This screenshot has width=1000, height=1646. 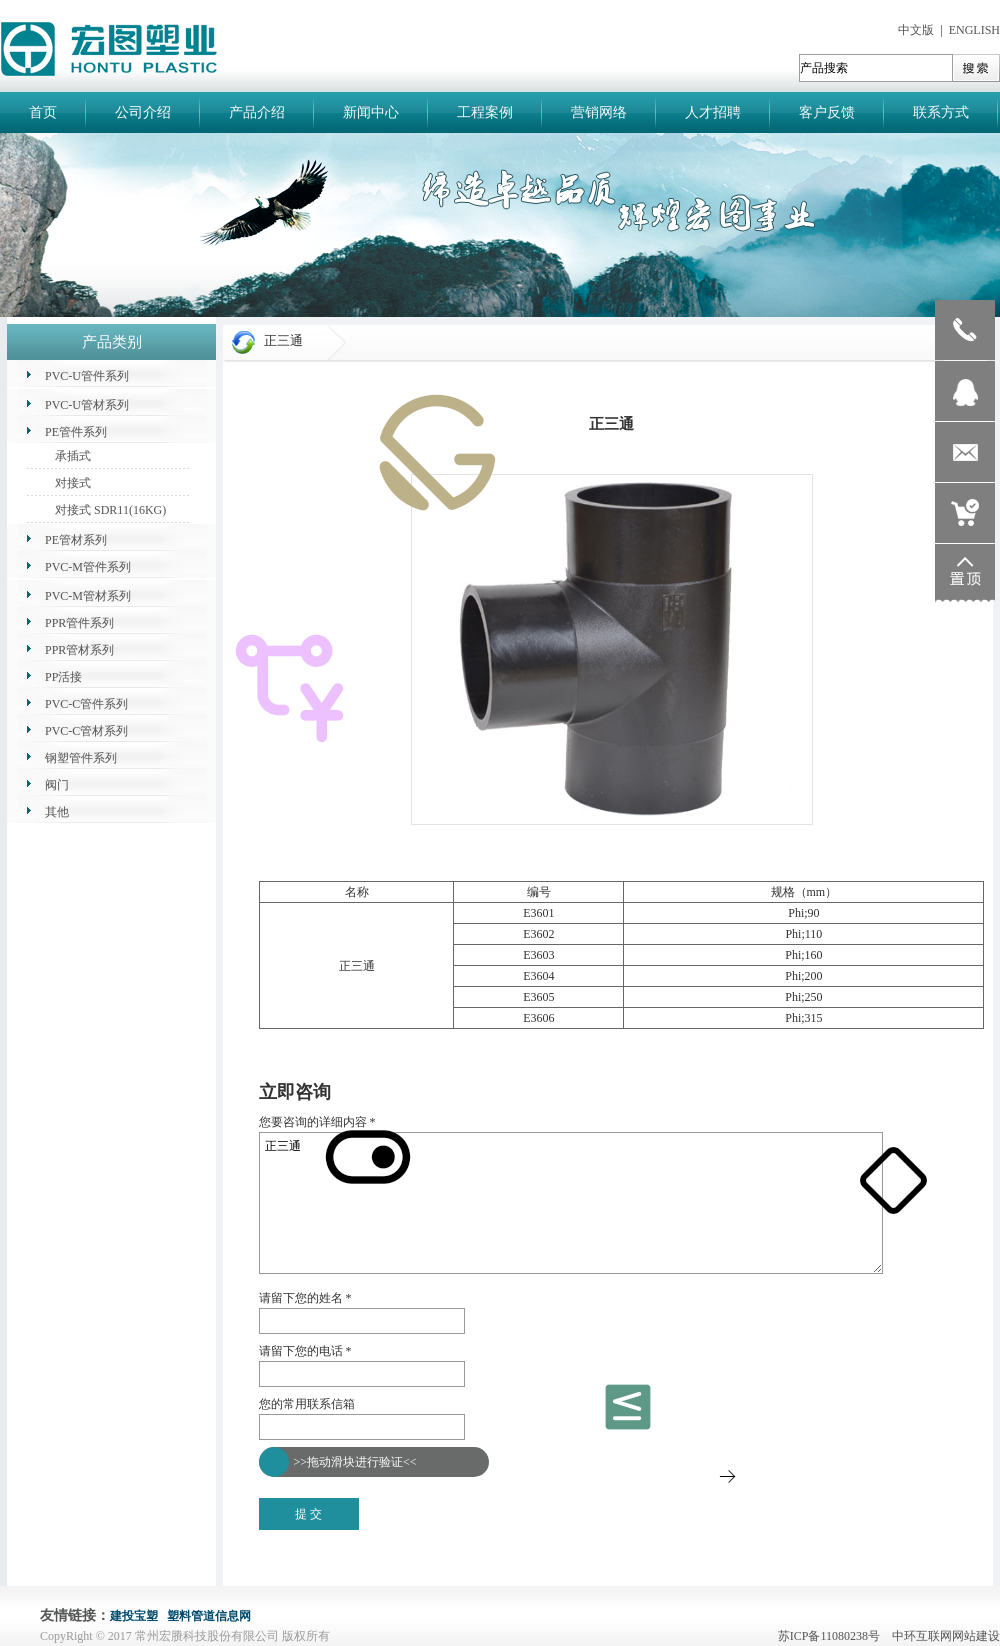 What do you see at coordinates (628, 1407) in the screenshot?
I see `less than or equal to comparison operator` at bounding box center [628, 1407].